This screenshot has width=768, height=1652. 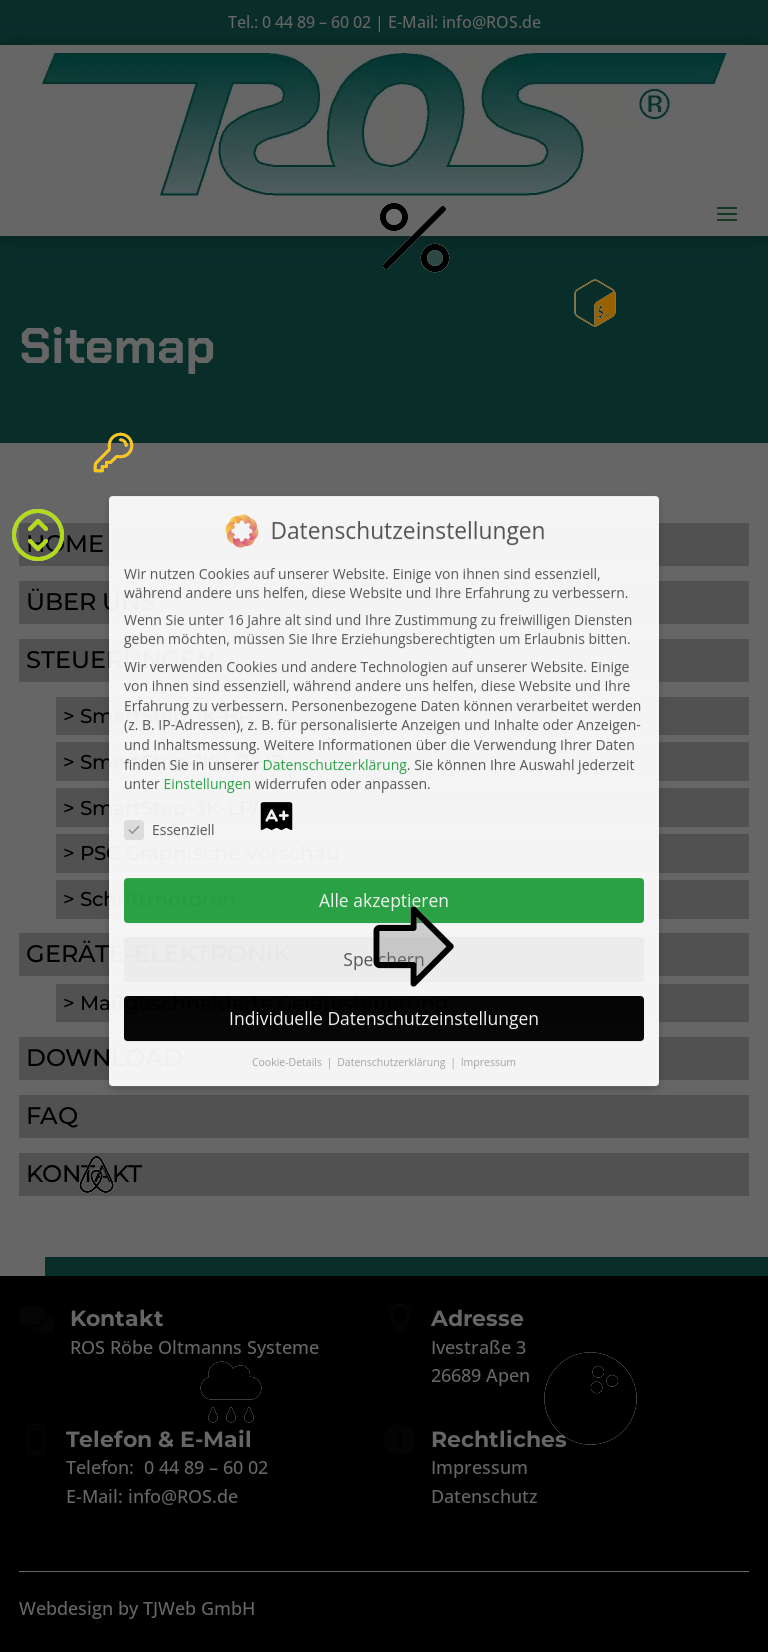 I want to click on navigate to the next item or step, so click(x=410, y=946).